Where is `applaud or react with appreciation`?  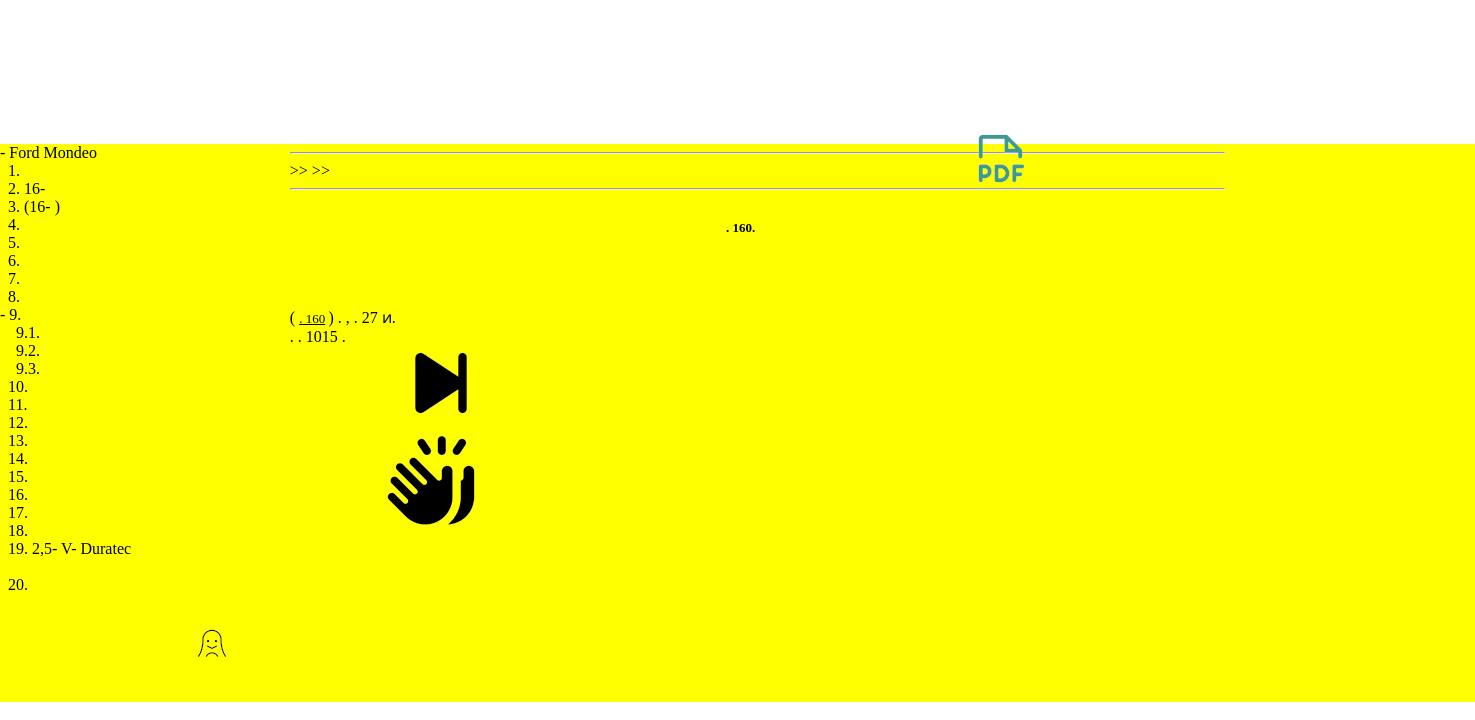
applaud or react with appreciation is located at coordinates (431, 482).